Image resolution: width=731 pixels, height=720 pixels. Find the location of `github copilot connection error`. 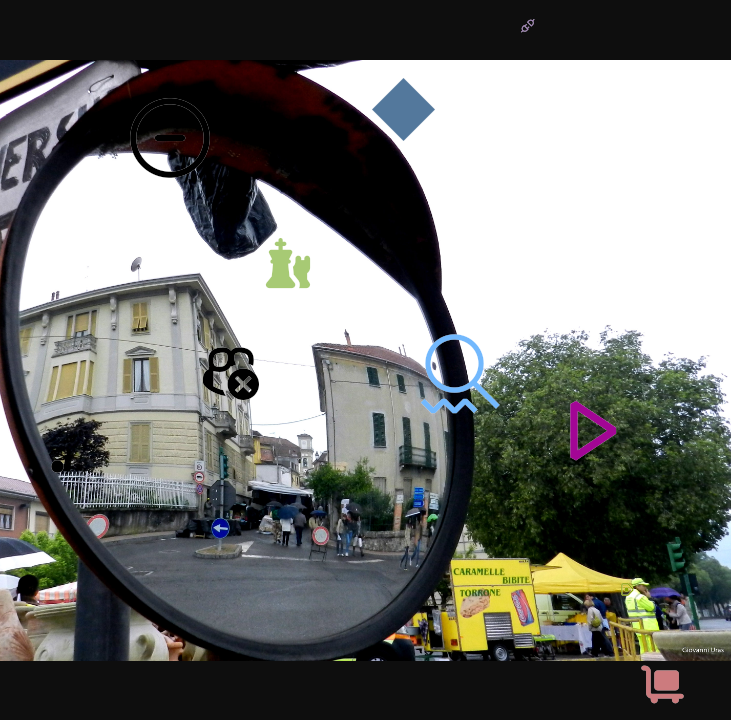

github copilot connection error is located at coordinates (231, 372).